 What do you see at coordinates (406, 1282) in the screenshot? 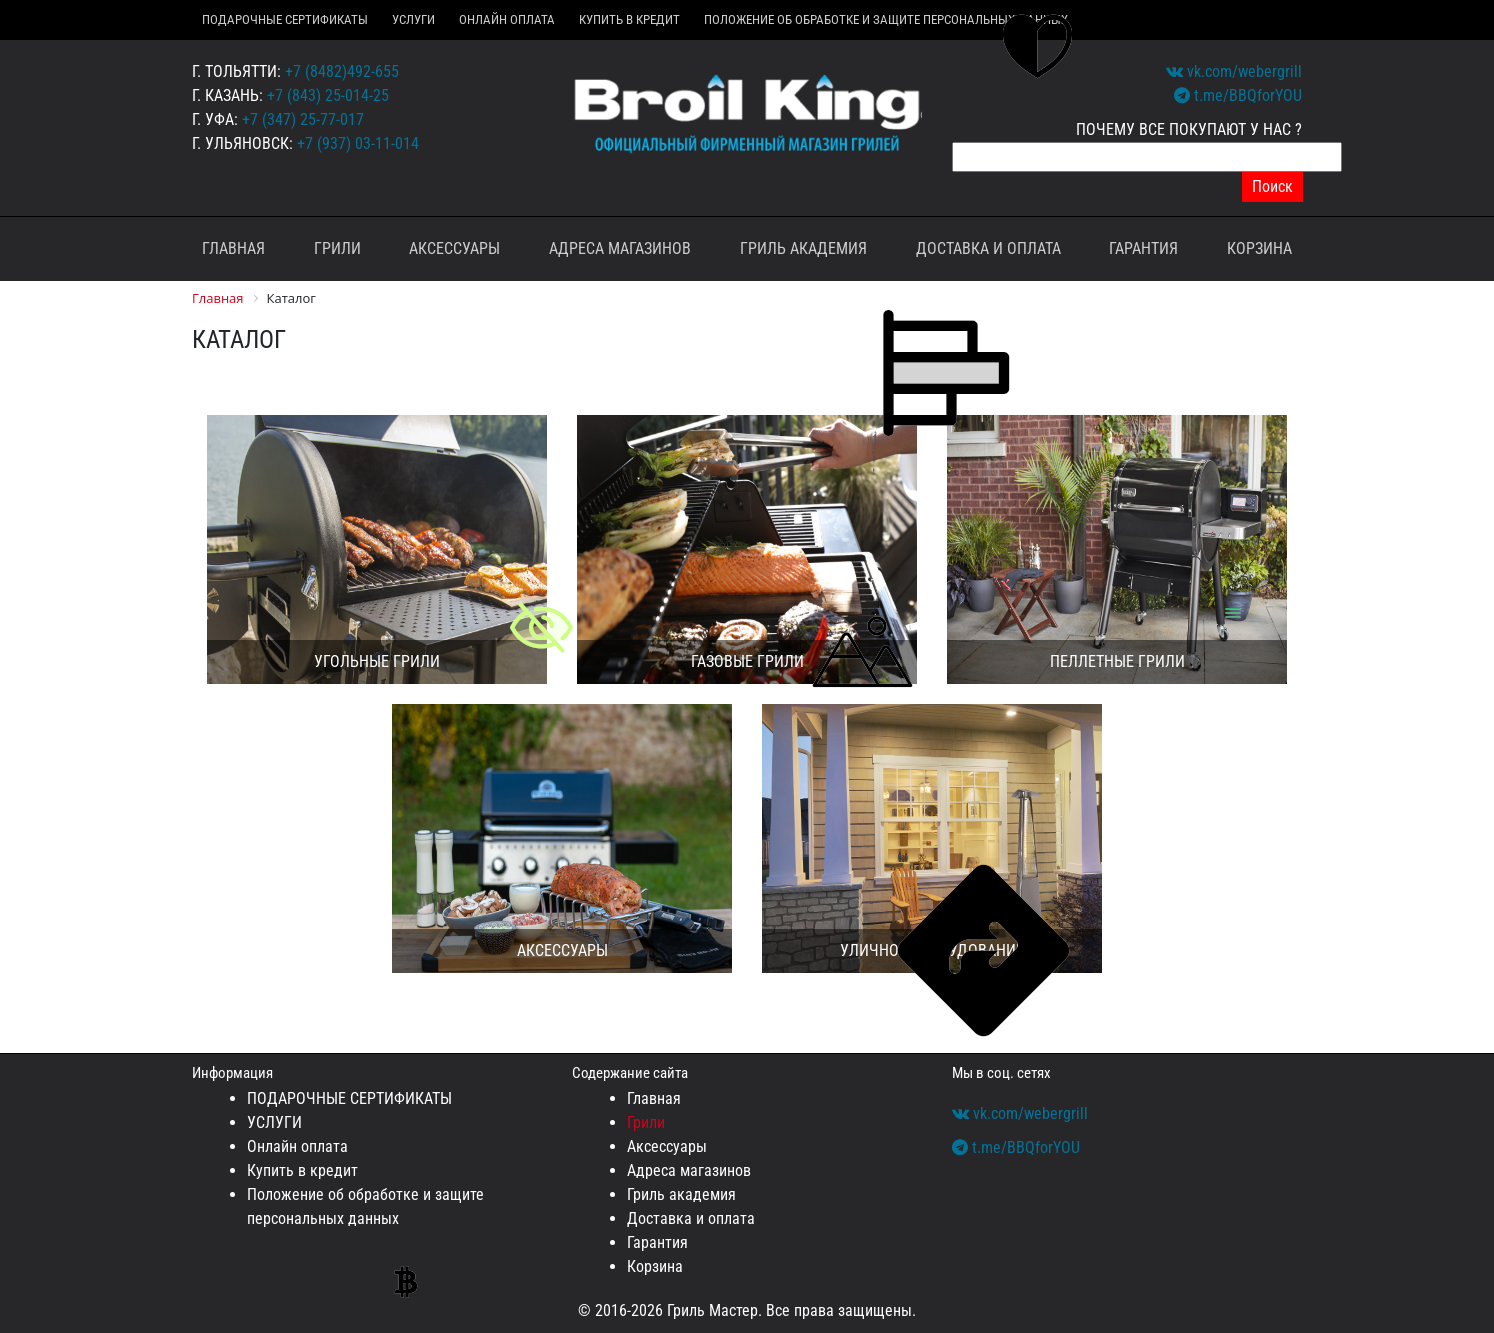
I see `bitcoin cryptocurrency logo` at bounding box center [406, 1282].